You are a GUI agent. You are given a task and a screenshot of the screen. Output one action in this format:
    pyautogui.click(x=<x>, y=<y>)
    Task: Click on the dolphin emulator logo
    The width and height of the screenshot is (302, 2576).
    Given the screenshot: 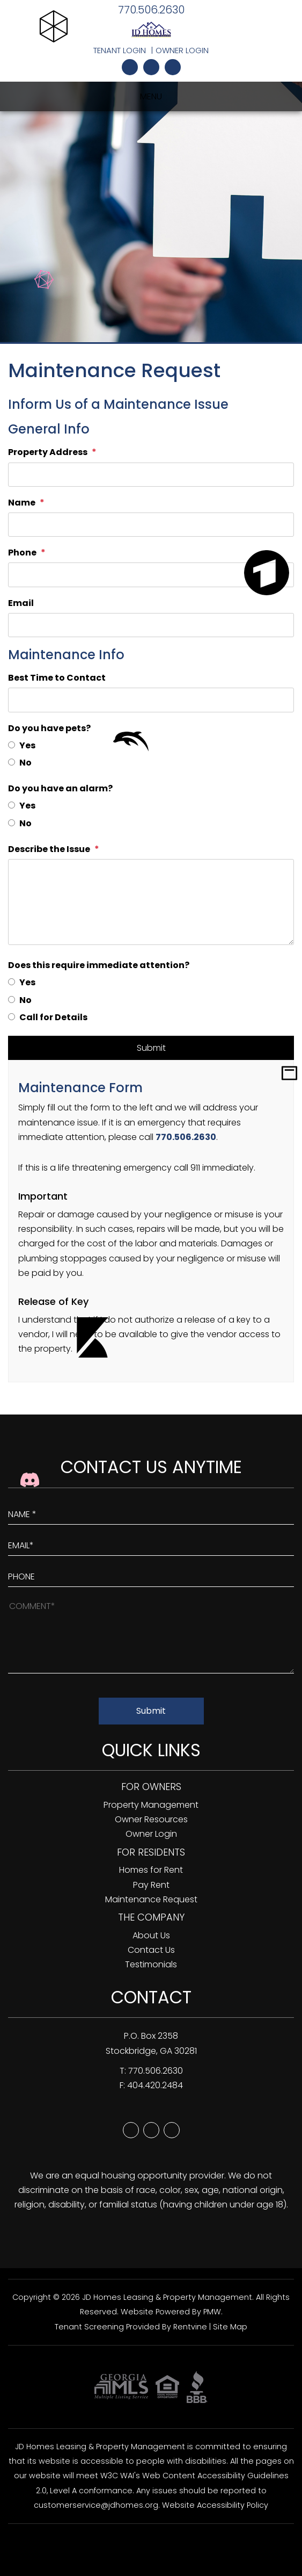 What is the action you would take?
    pyautogui.click(x=131, y=741)
    